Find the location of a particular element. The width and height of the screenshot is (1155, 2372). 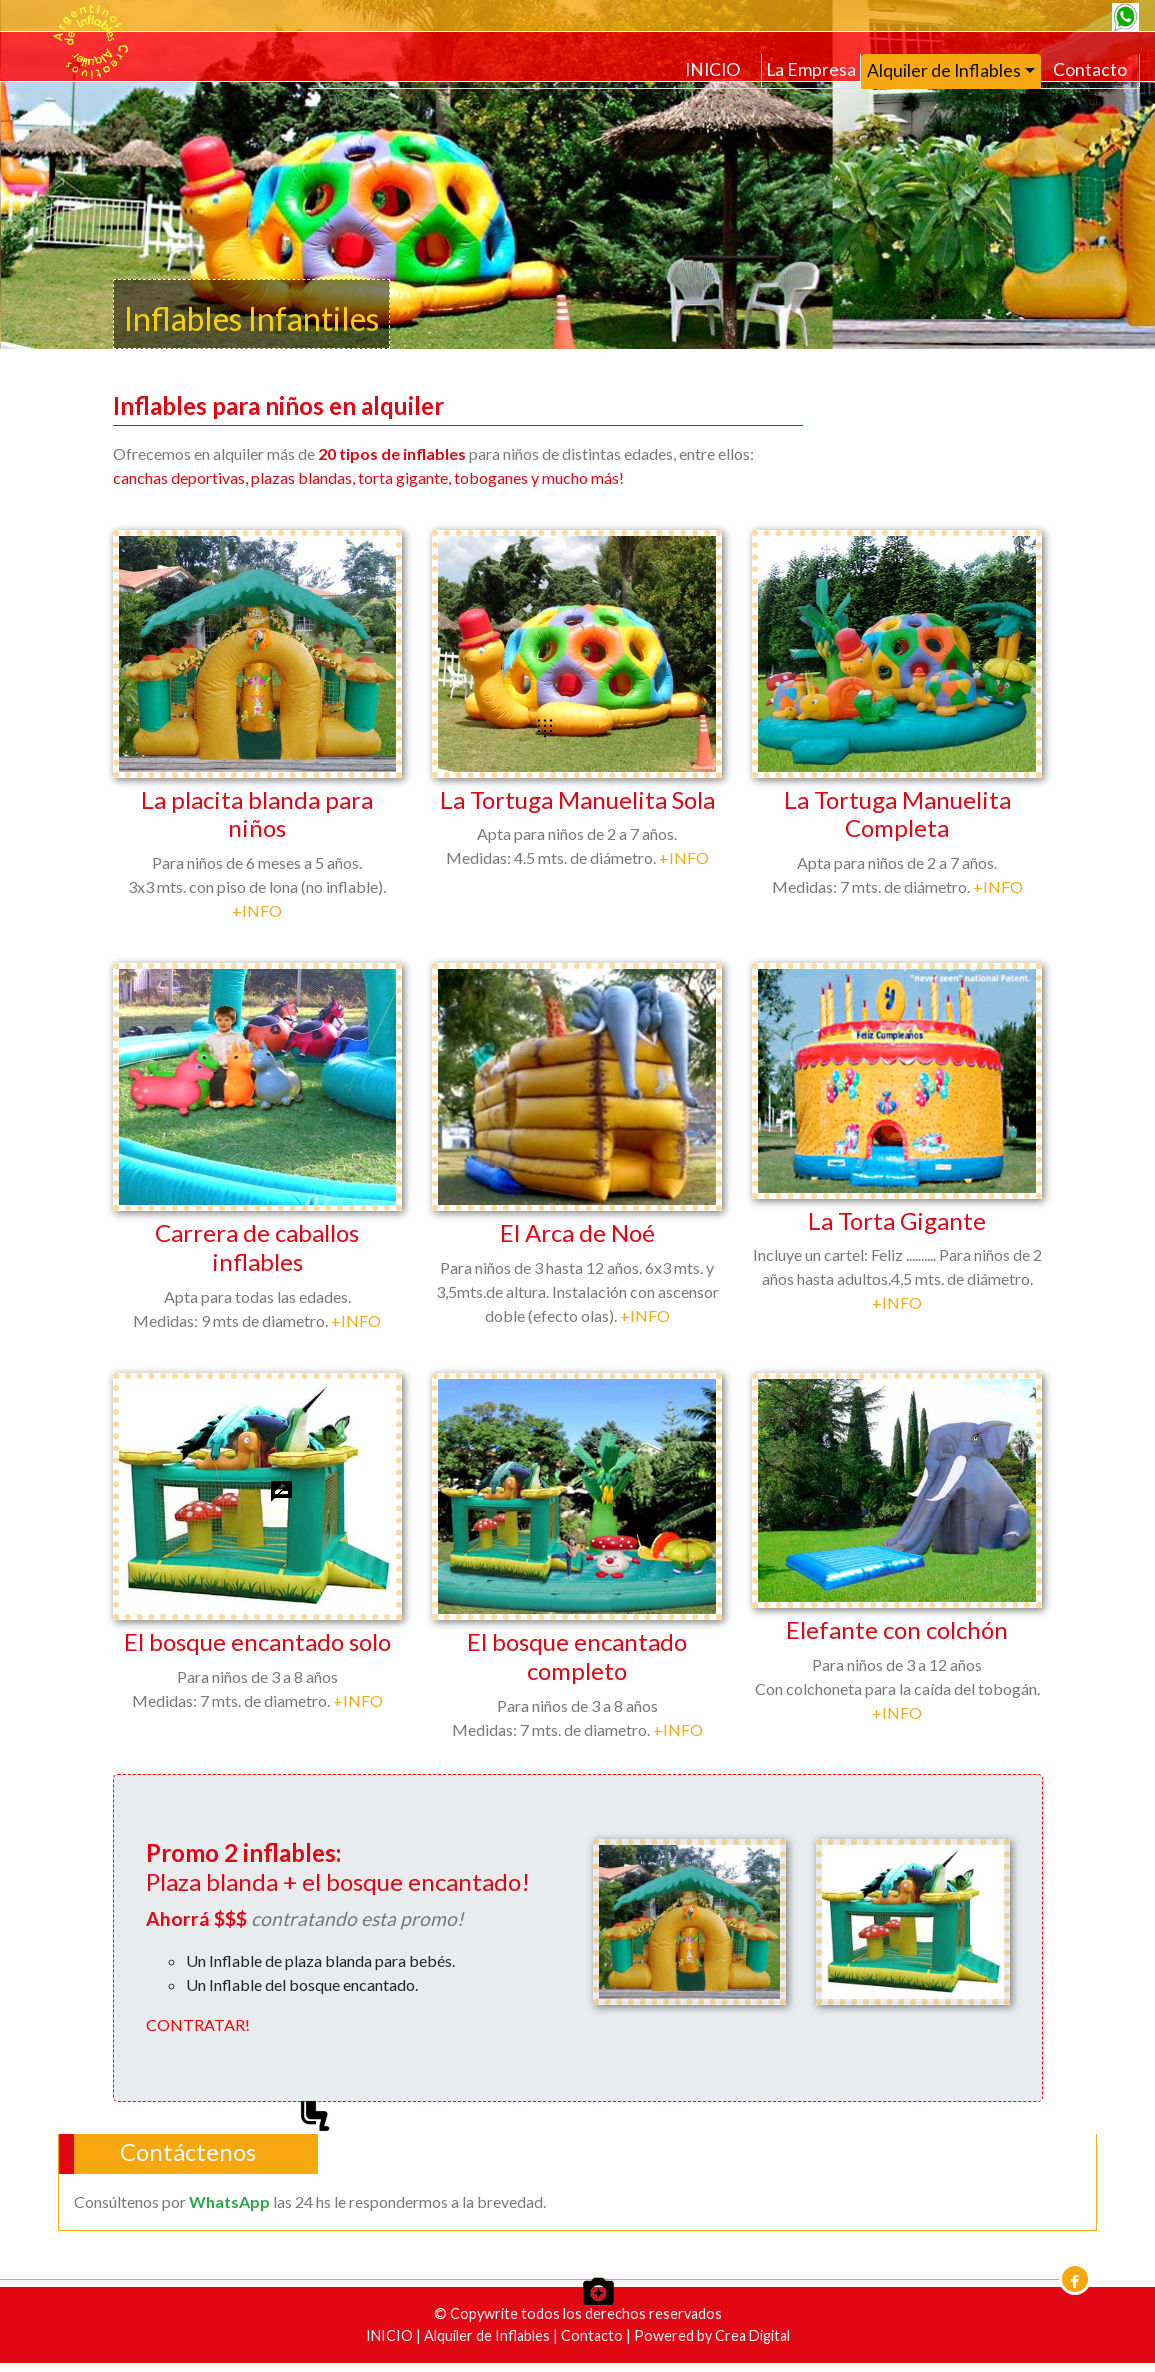

enhance or improve photo quality is located at coordinates (598, 2291).